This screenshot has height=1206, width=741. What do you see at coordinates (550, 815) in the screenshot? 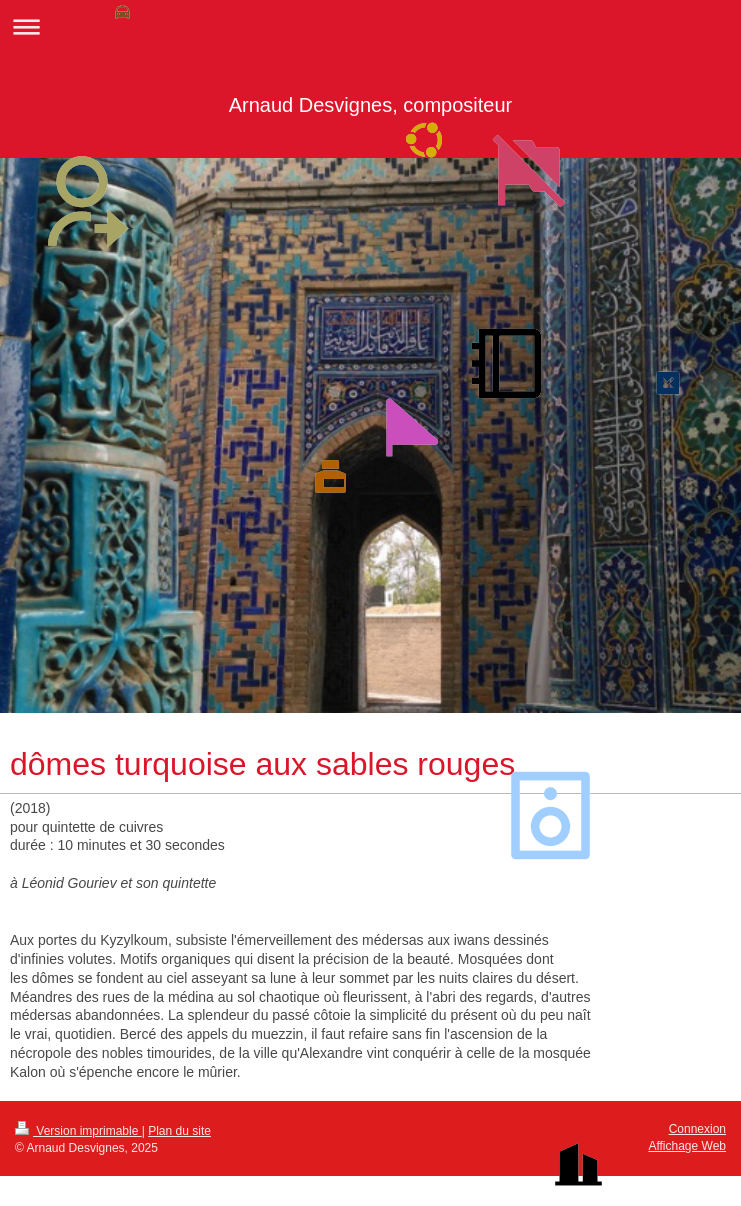
I see `adjust speaker or audio output settings` at bounding box center [550, 815].